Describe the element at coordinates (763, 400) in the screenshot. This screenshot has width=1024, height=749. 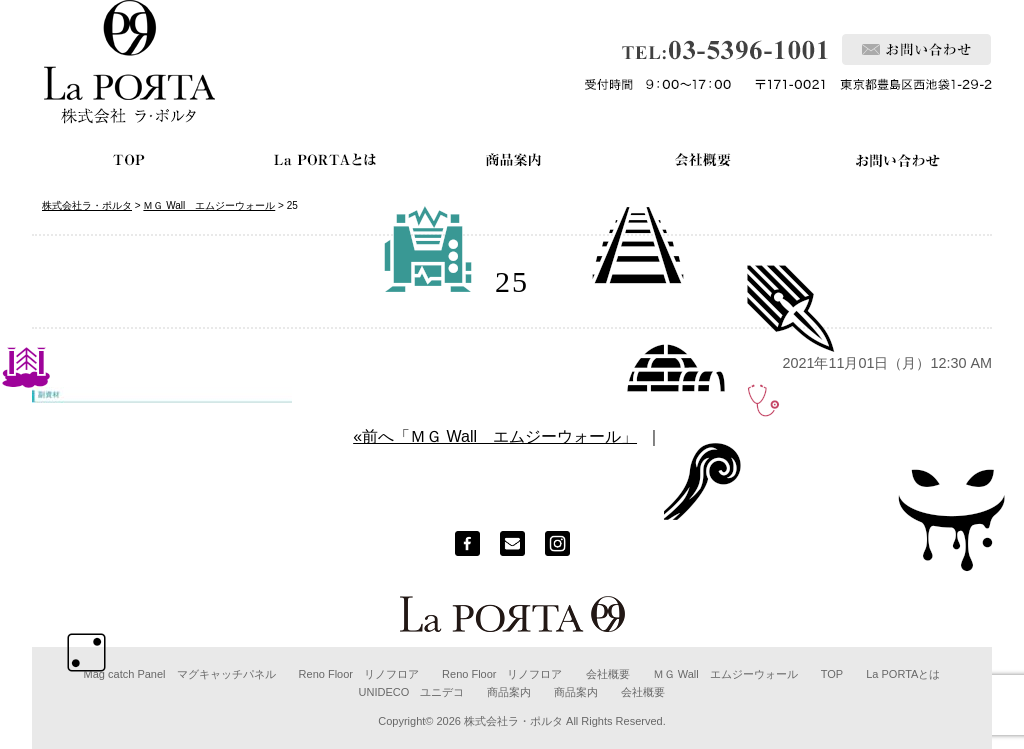
I see `access health or medical features` at that location.